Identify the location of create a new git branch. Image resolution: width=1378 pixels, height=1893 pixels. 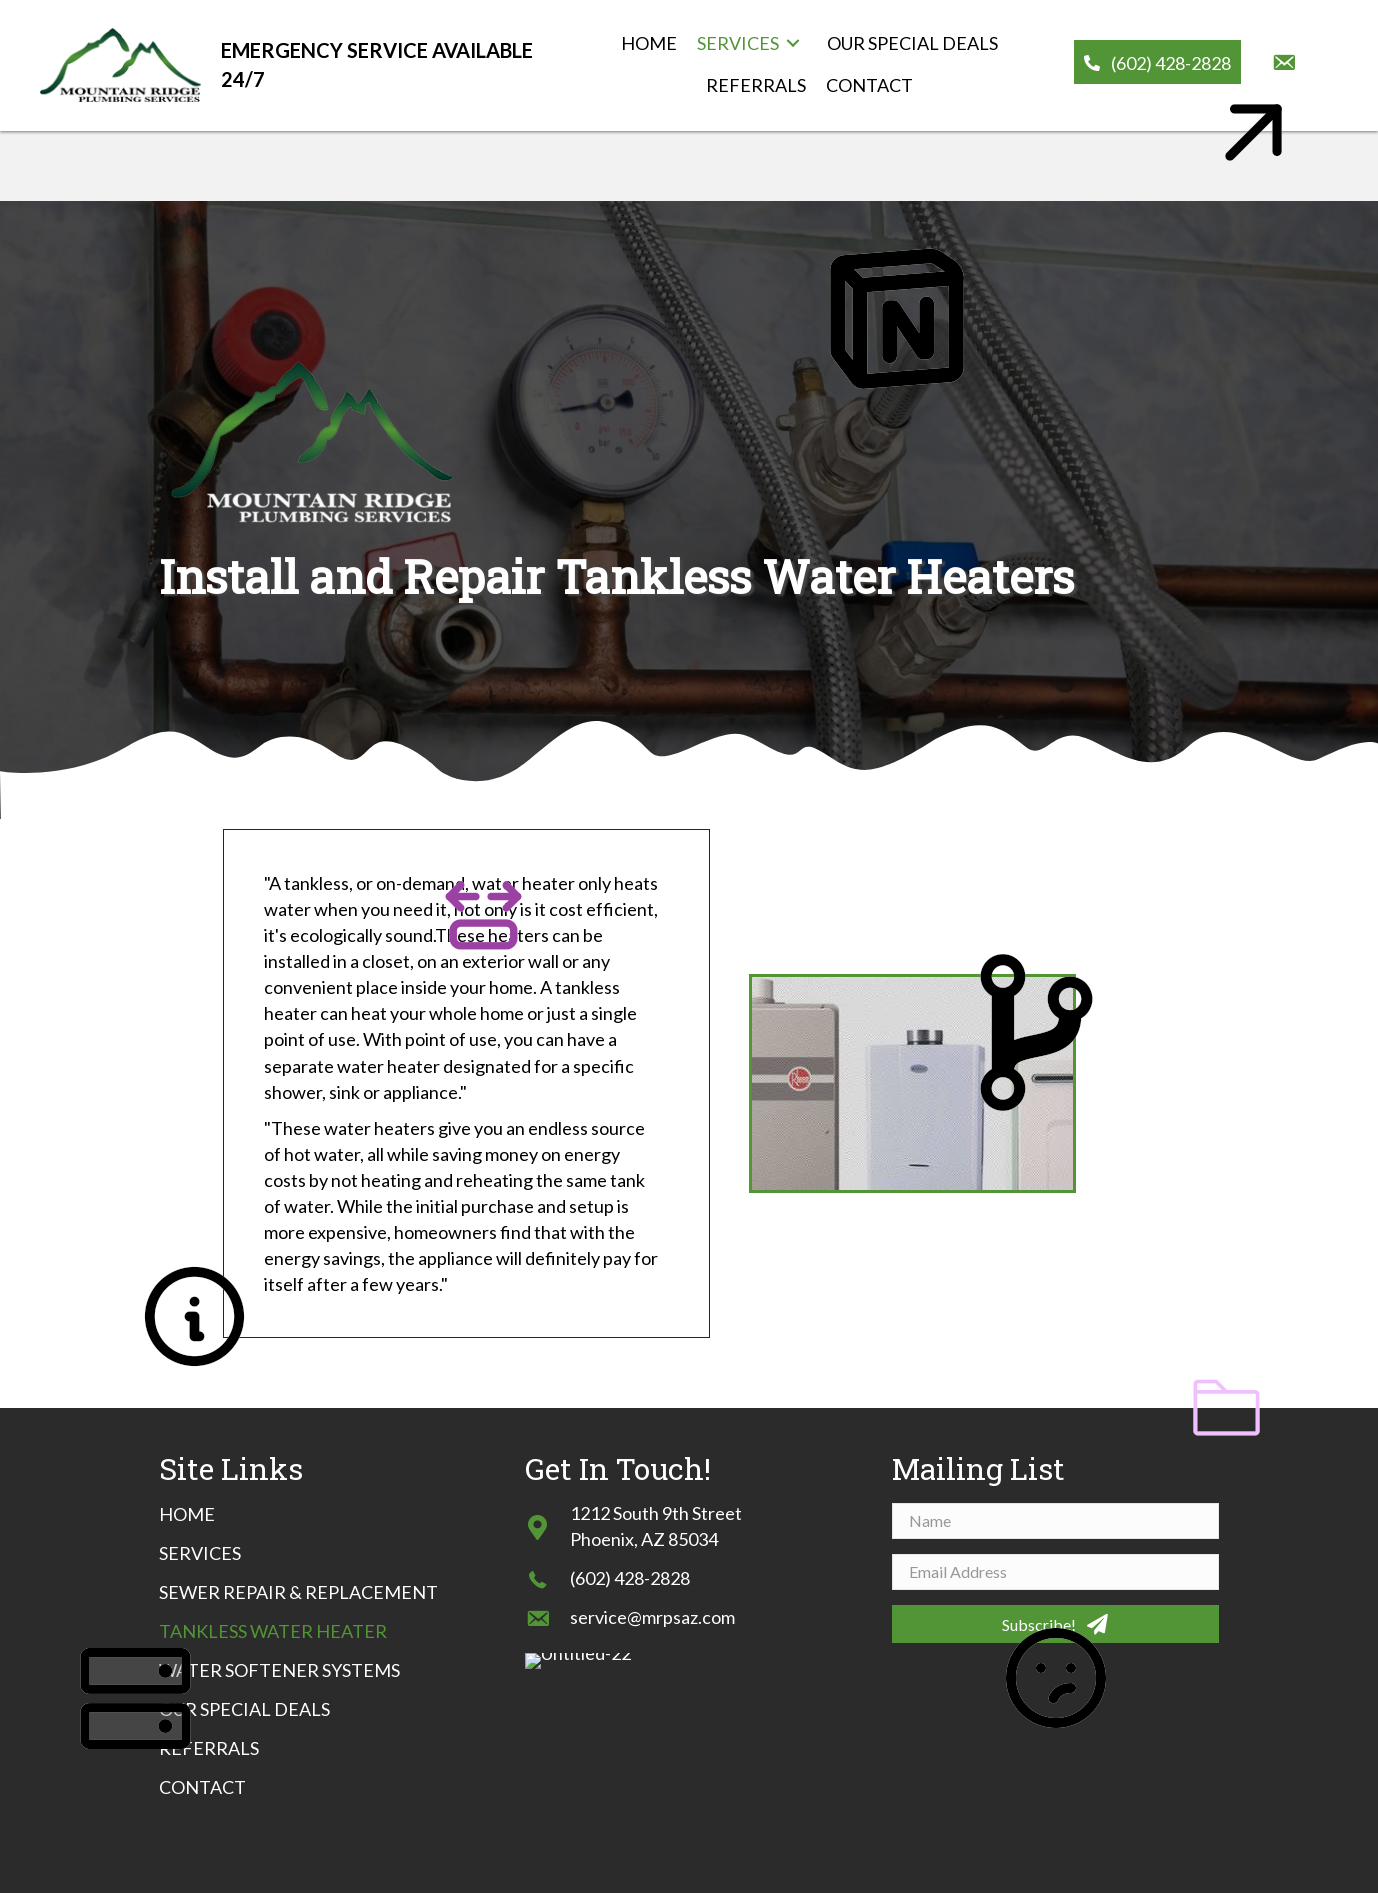
(1036, 1032).